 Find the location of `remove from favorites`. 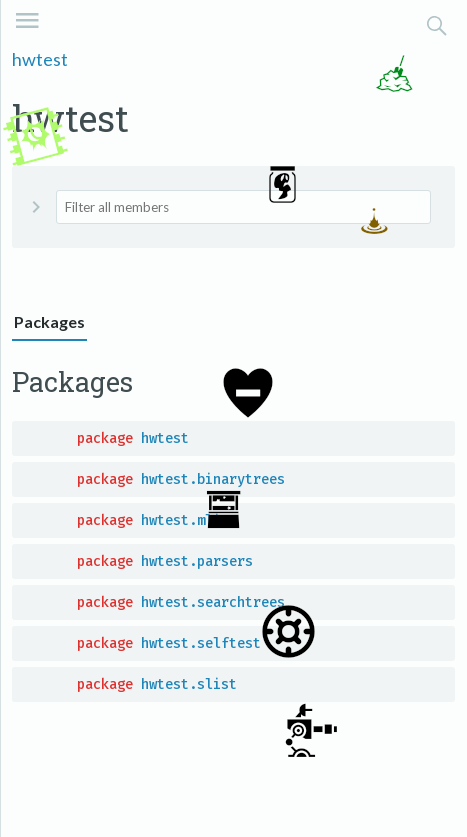

remove from favorites is located at coordinates (248, 393).